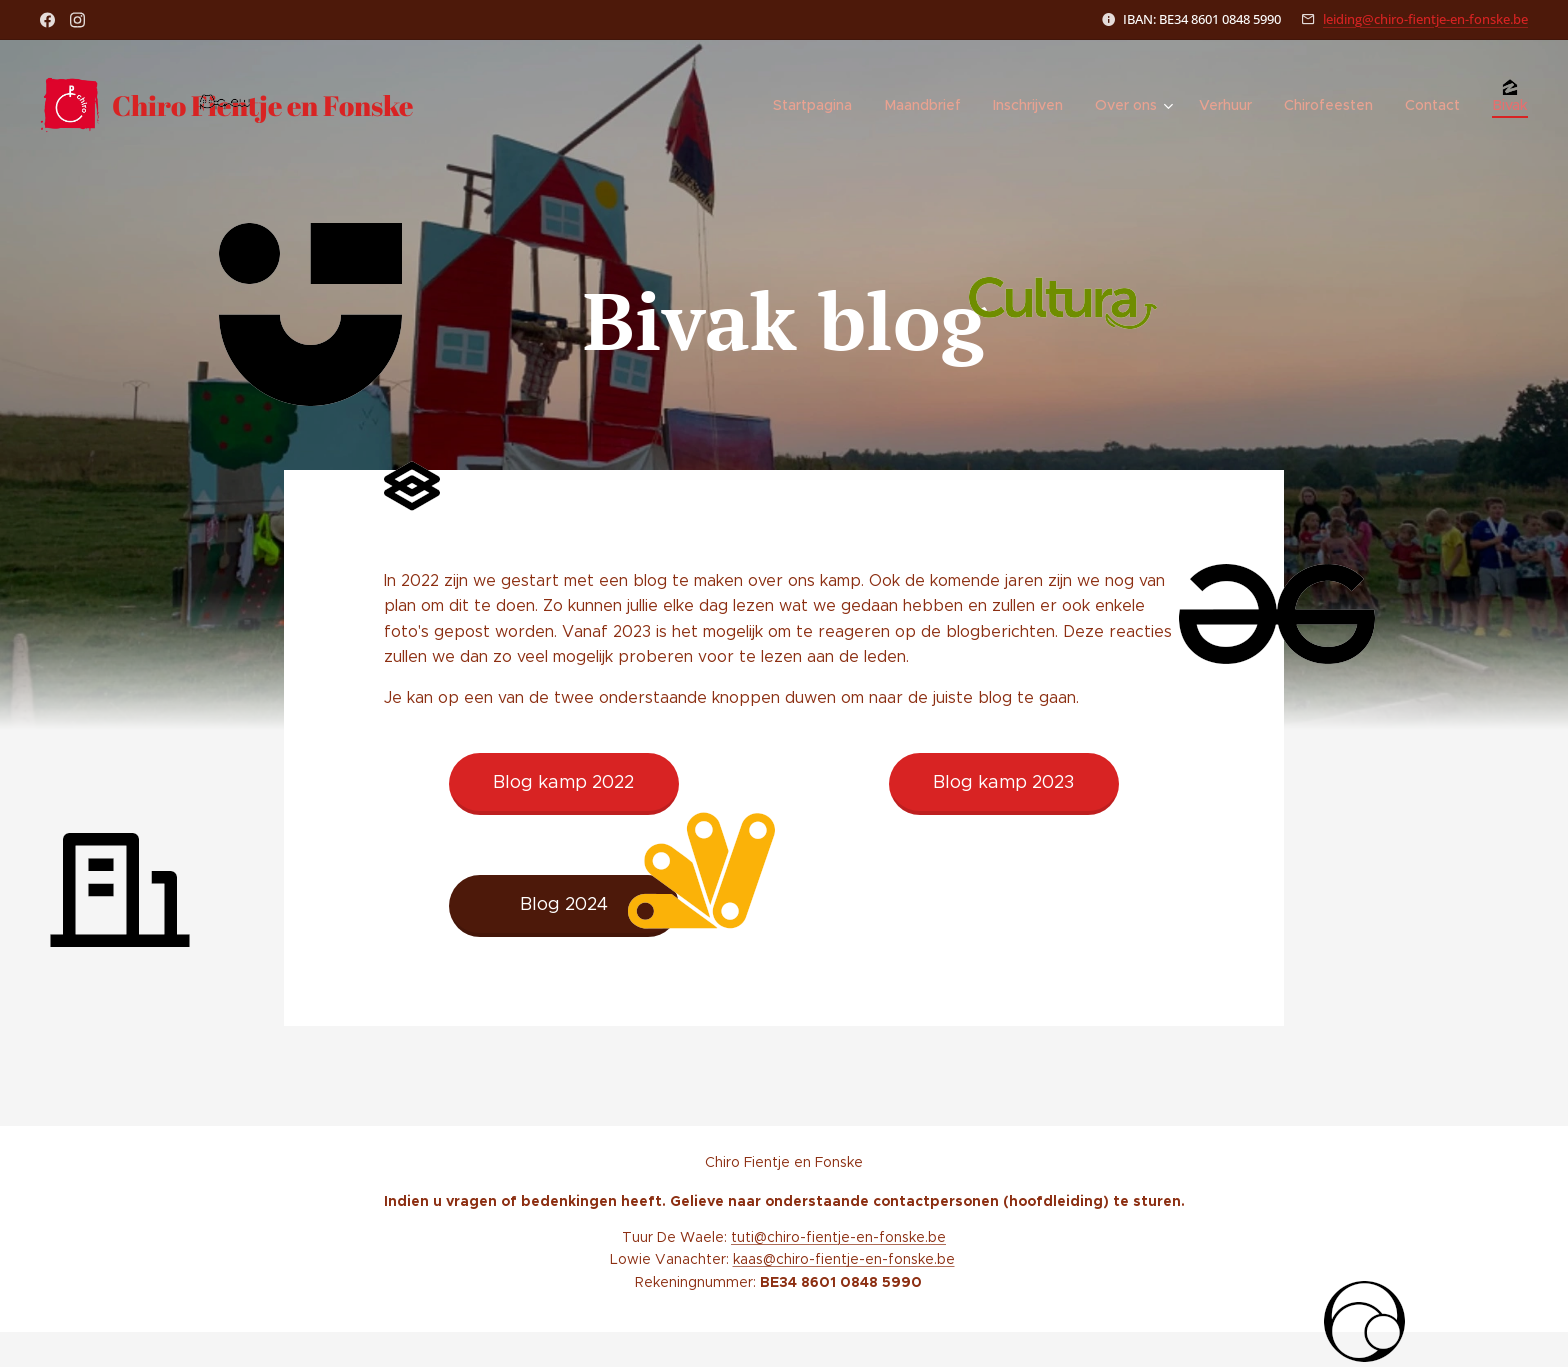 This screenshot has width=1568, height=1367. Describe the element at coordinates (412, 486) in the screenshot. I see `gradio logo - open source machine learning interface framework` at that location.